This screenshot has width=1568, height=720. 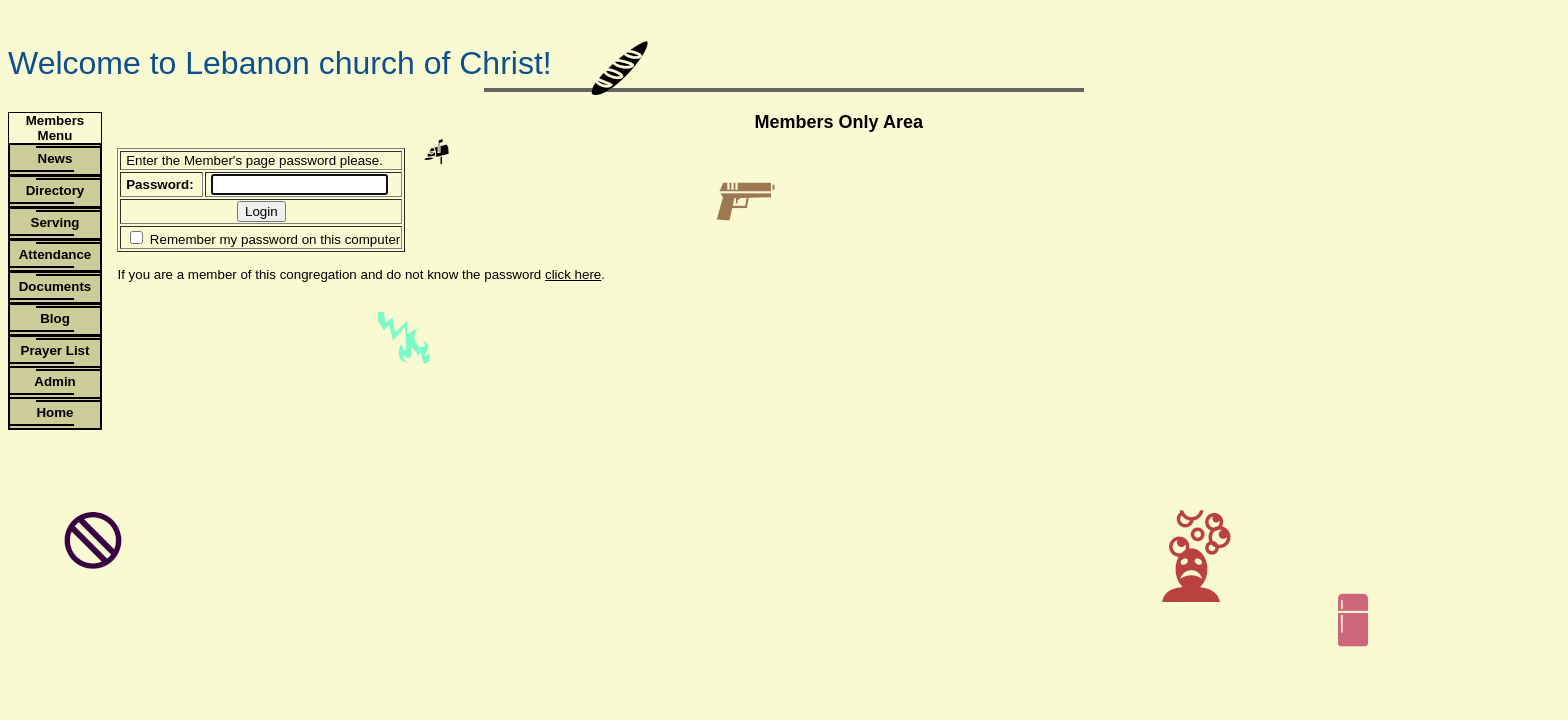 I want to click on access weapons or firearms in a game inventory, so click(x=745, y=200).